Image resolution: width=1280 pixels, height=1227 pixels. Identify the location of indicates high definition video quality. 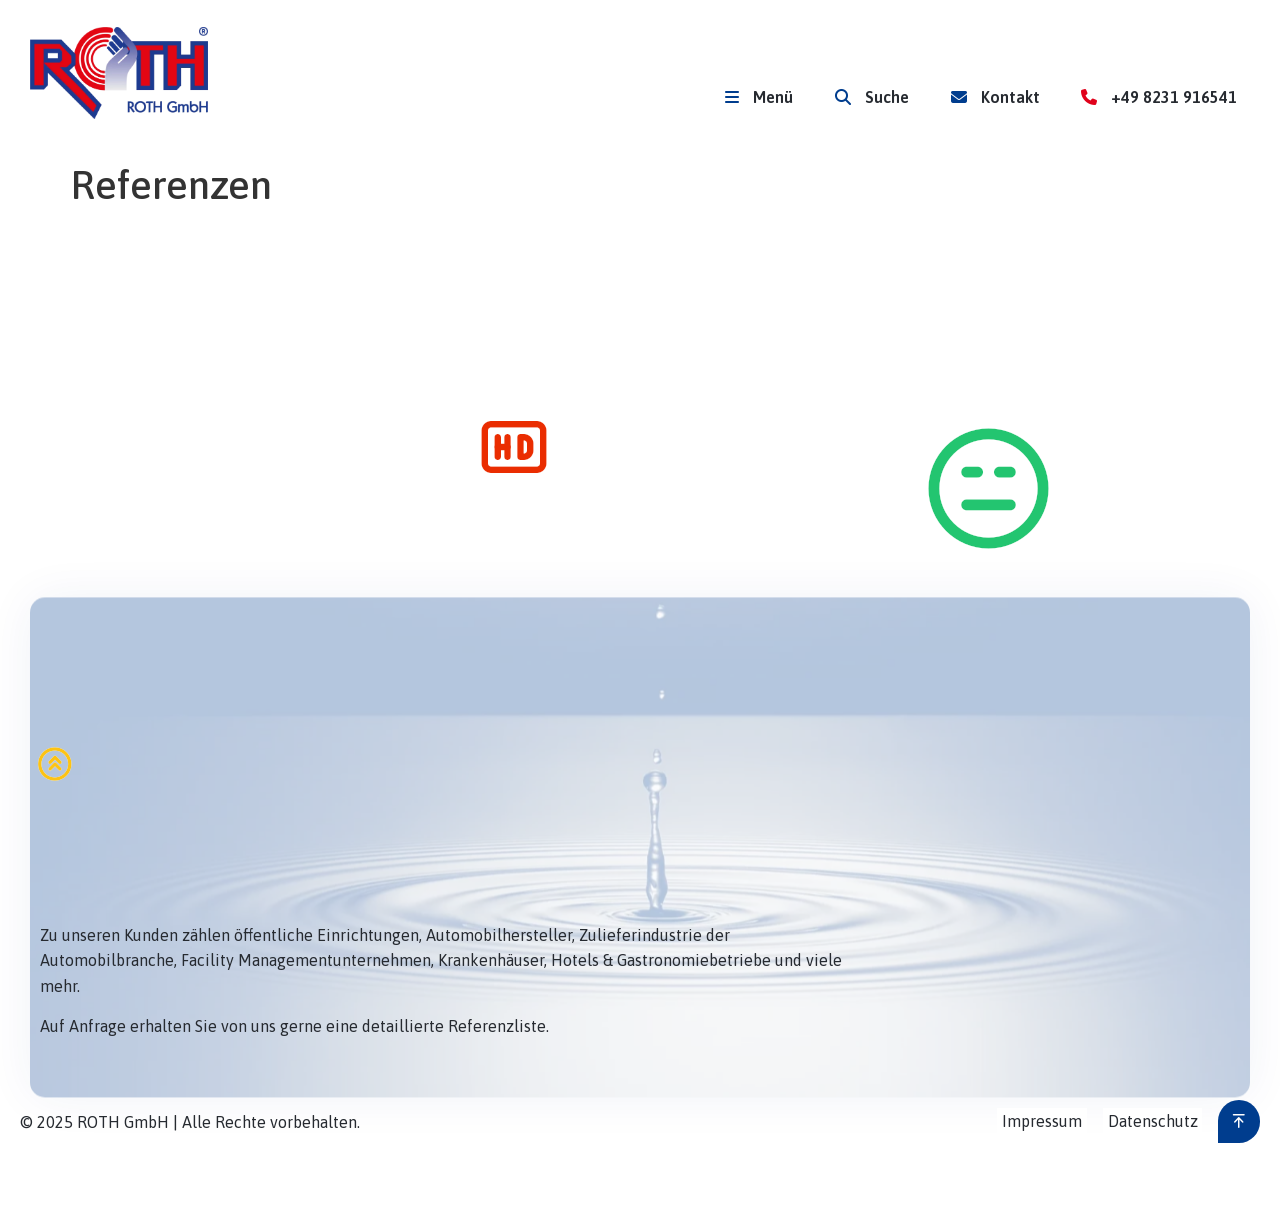
(514, 447).